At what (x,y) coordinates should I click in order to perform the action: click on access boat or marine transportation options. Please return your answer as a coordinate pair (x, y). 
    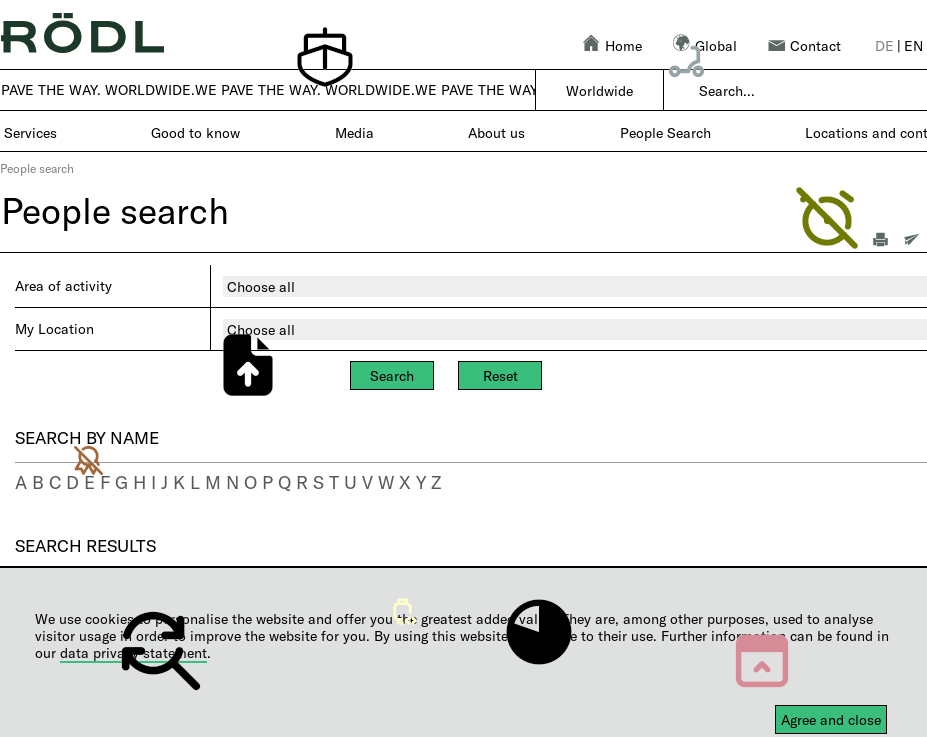
    Looking at the image, I should click on (325, 57).